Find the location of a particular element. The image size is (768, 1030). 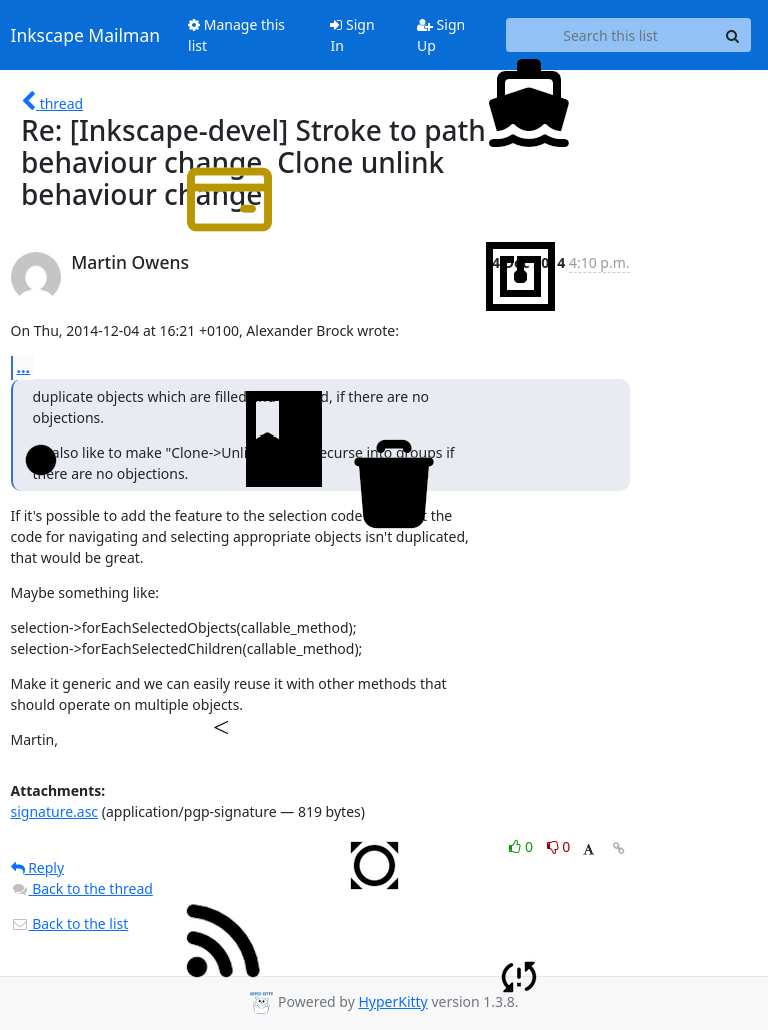

delete selected item is located at coordinates (394, 484).